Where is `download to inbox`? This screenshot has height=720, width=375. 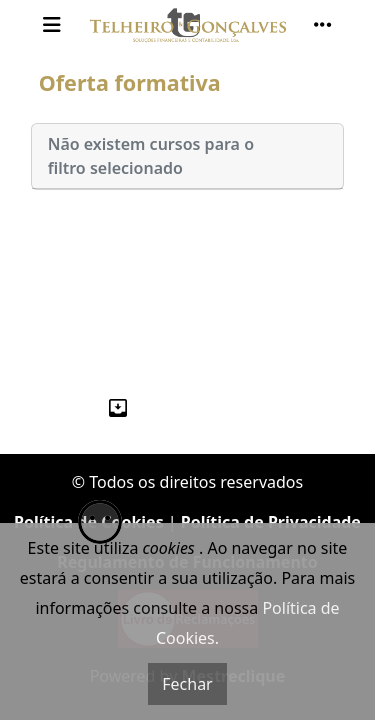 download to inbox is located at coordinates (118, 408).